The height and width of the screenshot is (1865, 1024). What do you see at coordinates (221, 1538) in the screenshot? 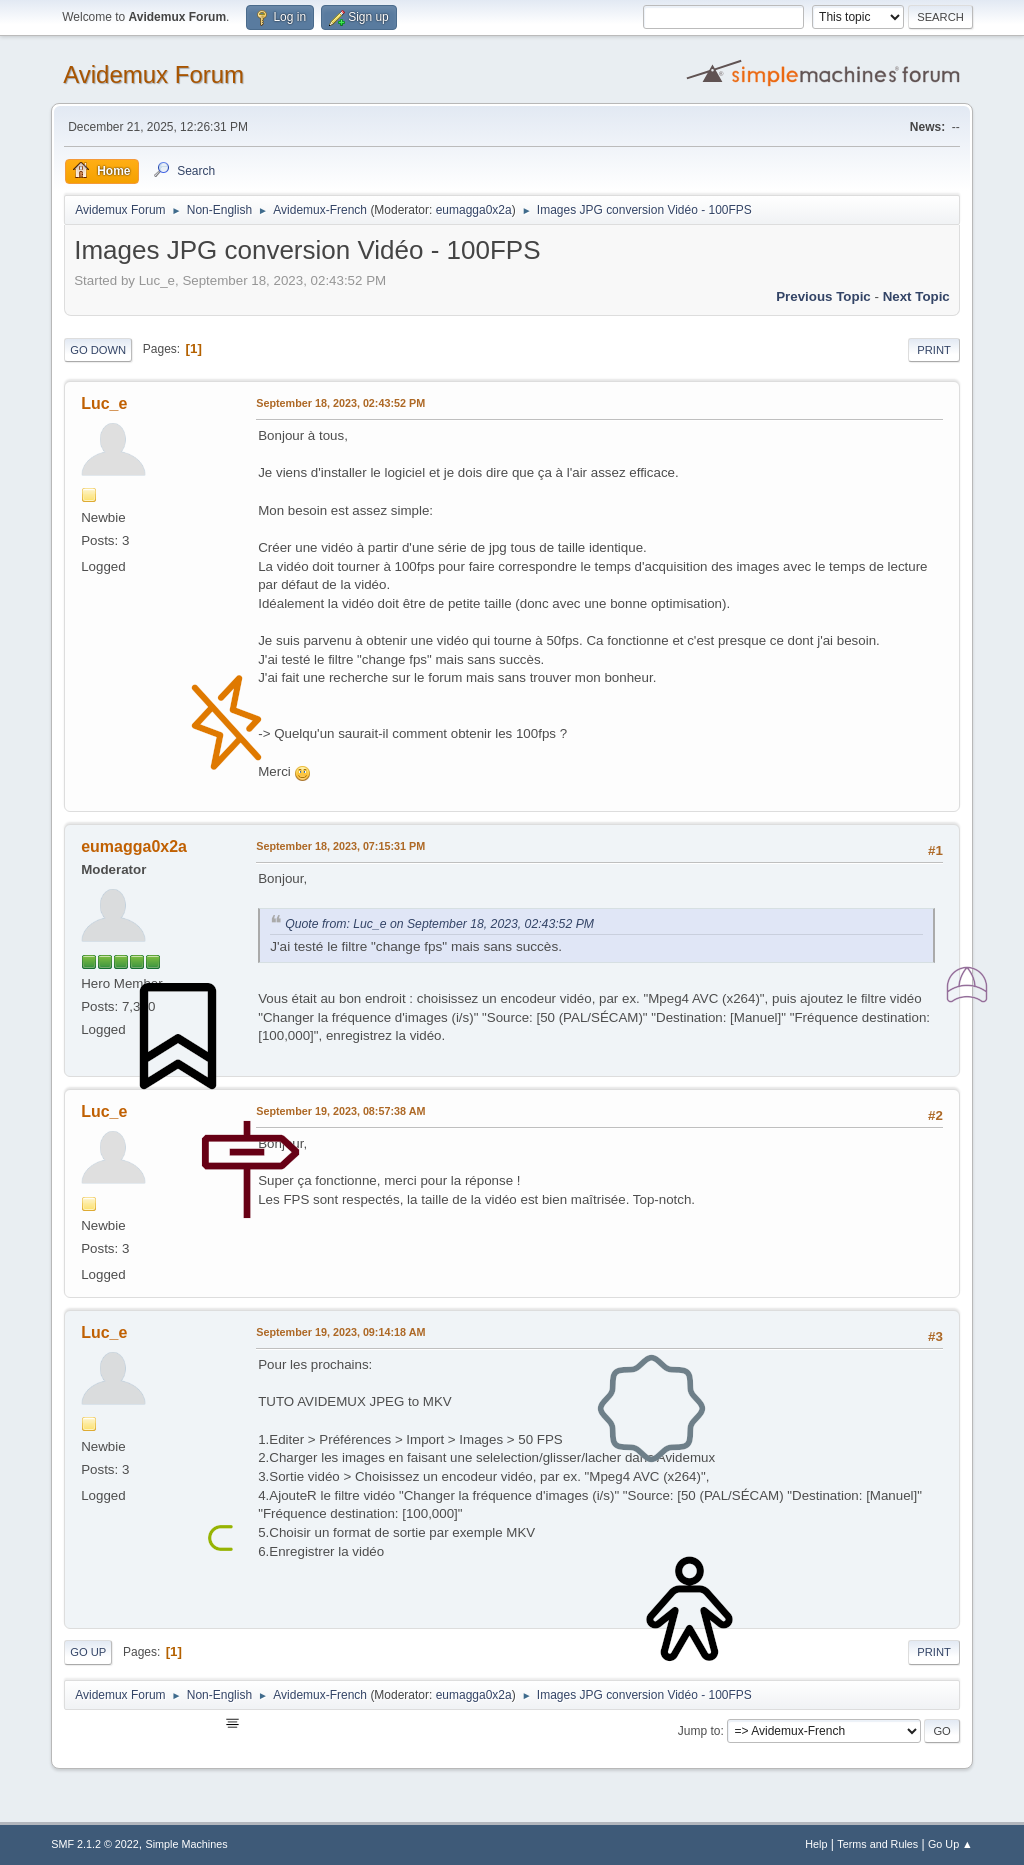
I see `indicates a proper subset relationship in mathematical notation` at bounding box center [221, 1538].